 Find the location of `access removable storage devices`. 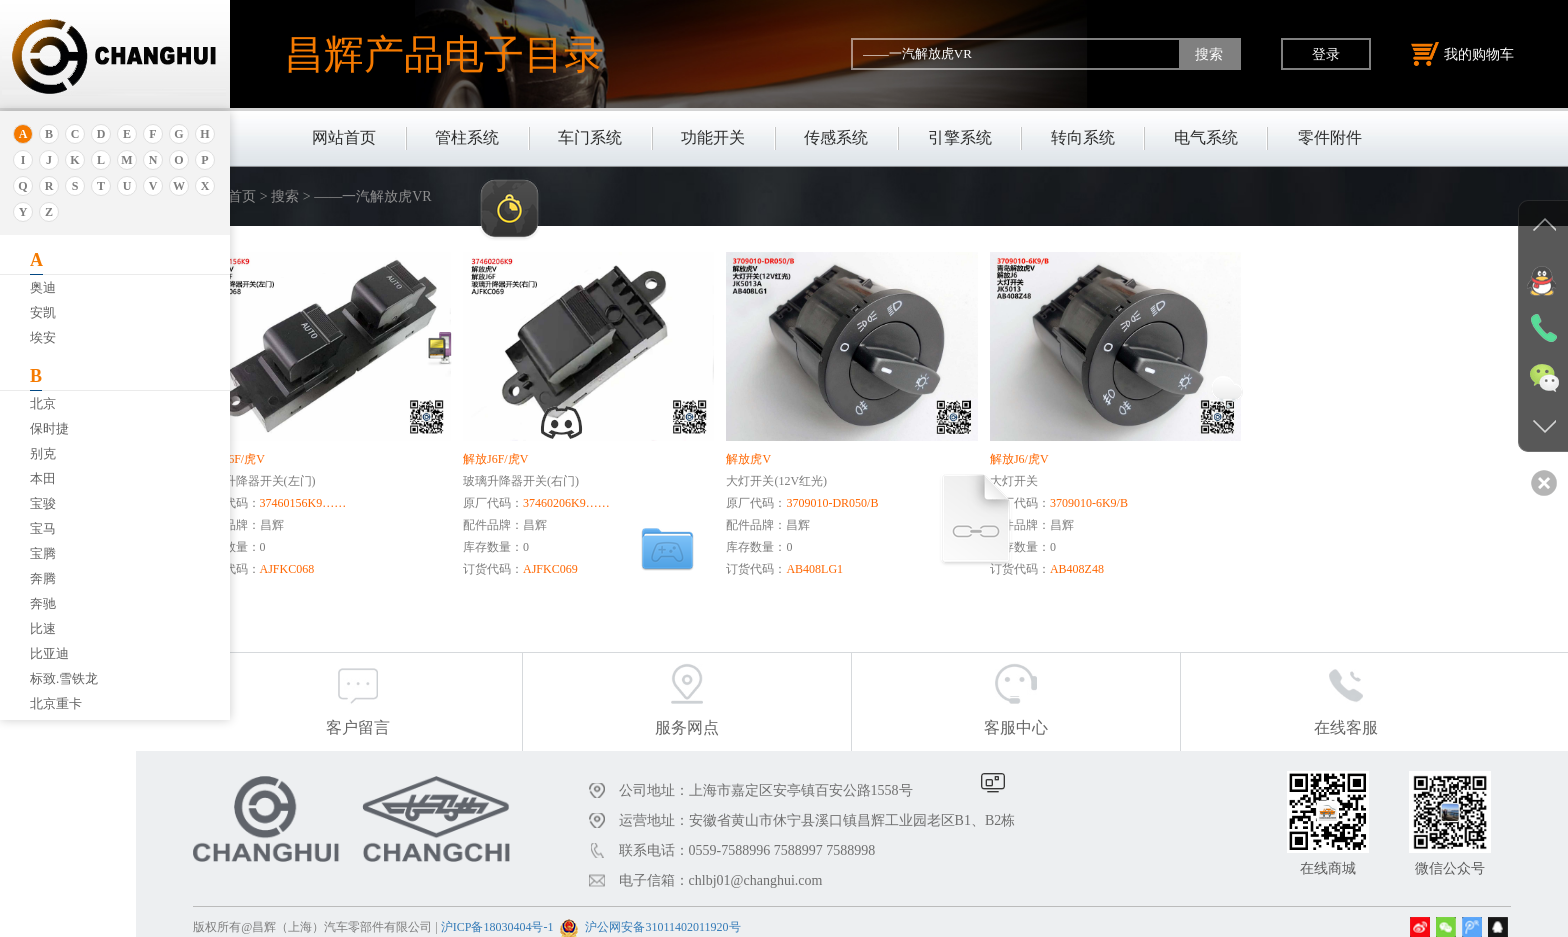

access removable storage devices is located at coordinates (441, 349).